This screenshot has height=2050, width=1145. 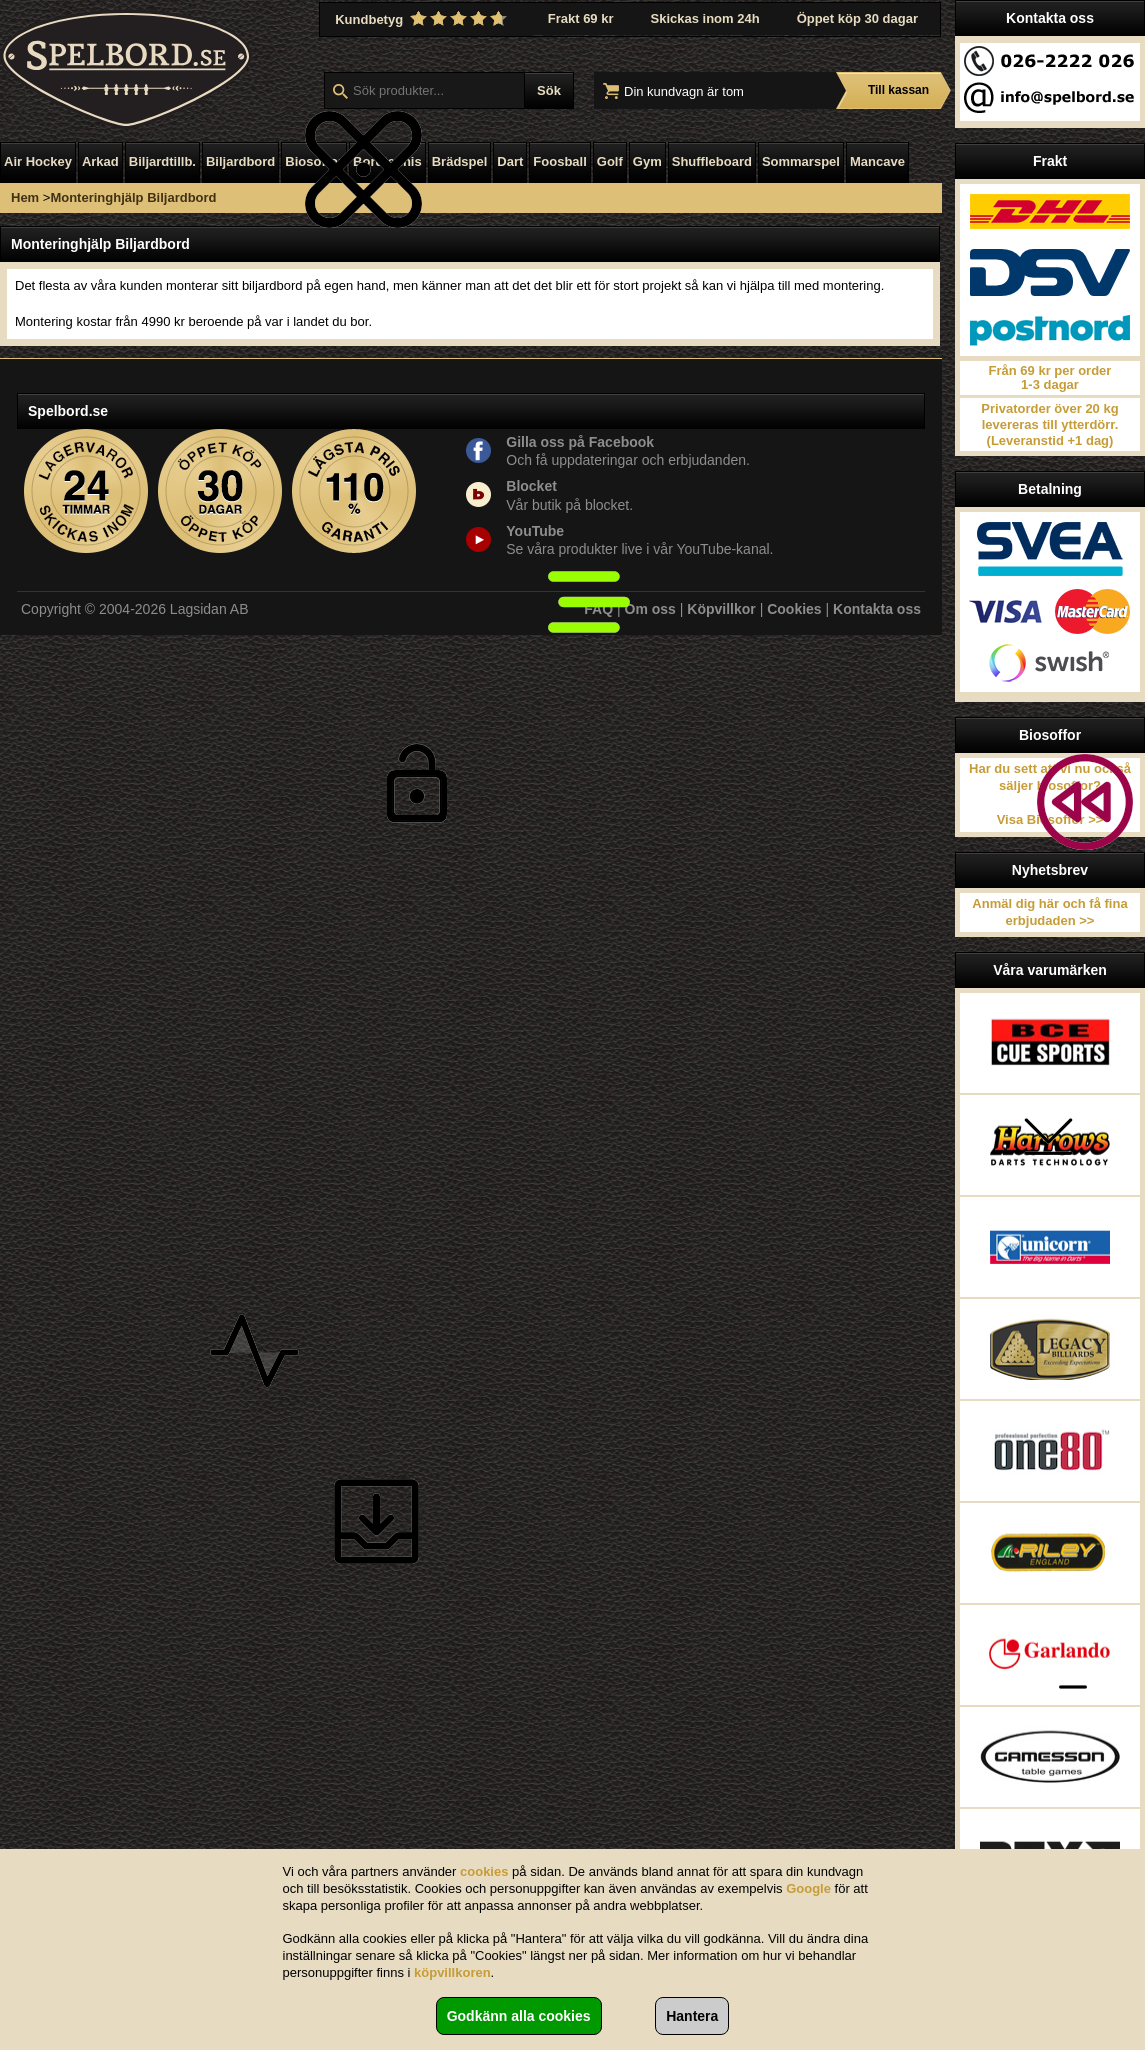 I want to click on open navigation menu, so click(x=589, y=602).